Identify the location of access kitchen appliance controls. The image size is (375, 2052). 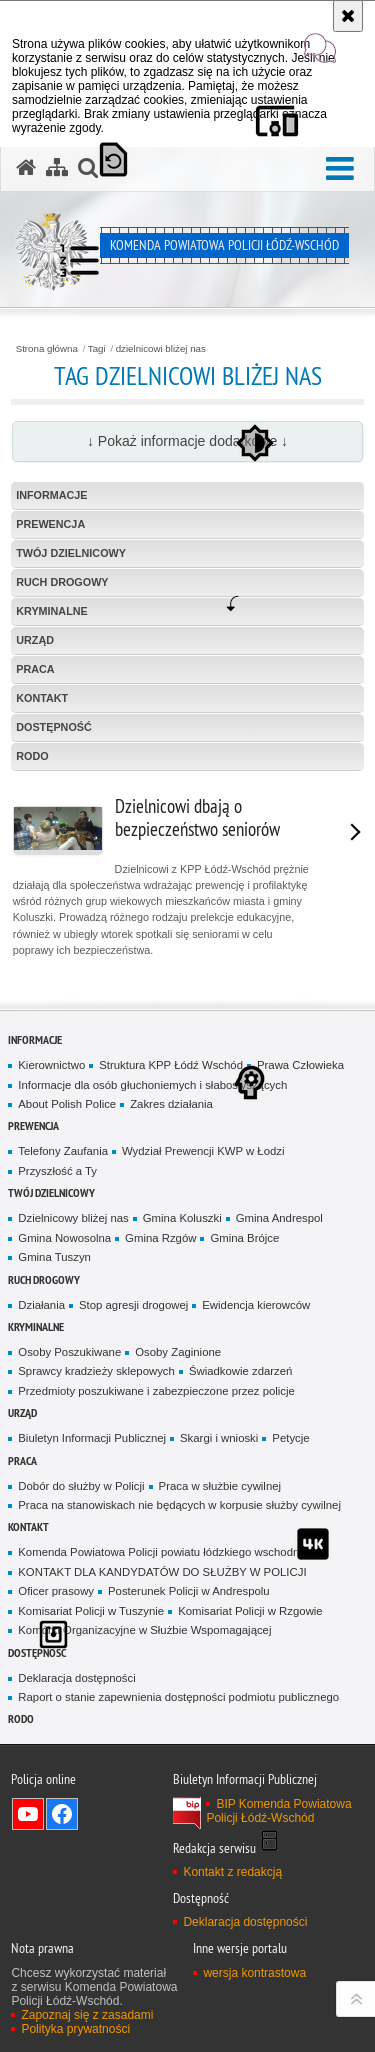
(269, 1840).